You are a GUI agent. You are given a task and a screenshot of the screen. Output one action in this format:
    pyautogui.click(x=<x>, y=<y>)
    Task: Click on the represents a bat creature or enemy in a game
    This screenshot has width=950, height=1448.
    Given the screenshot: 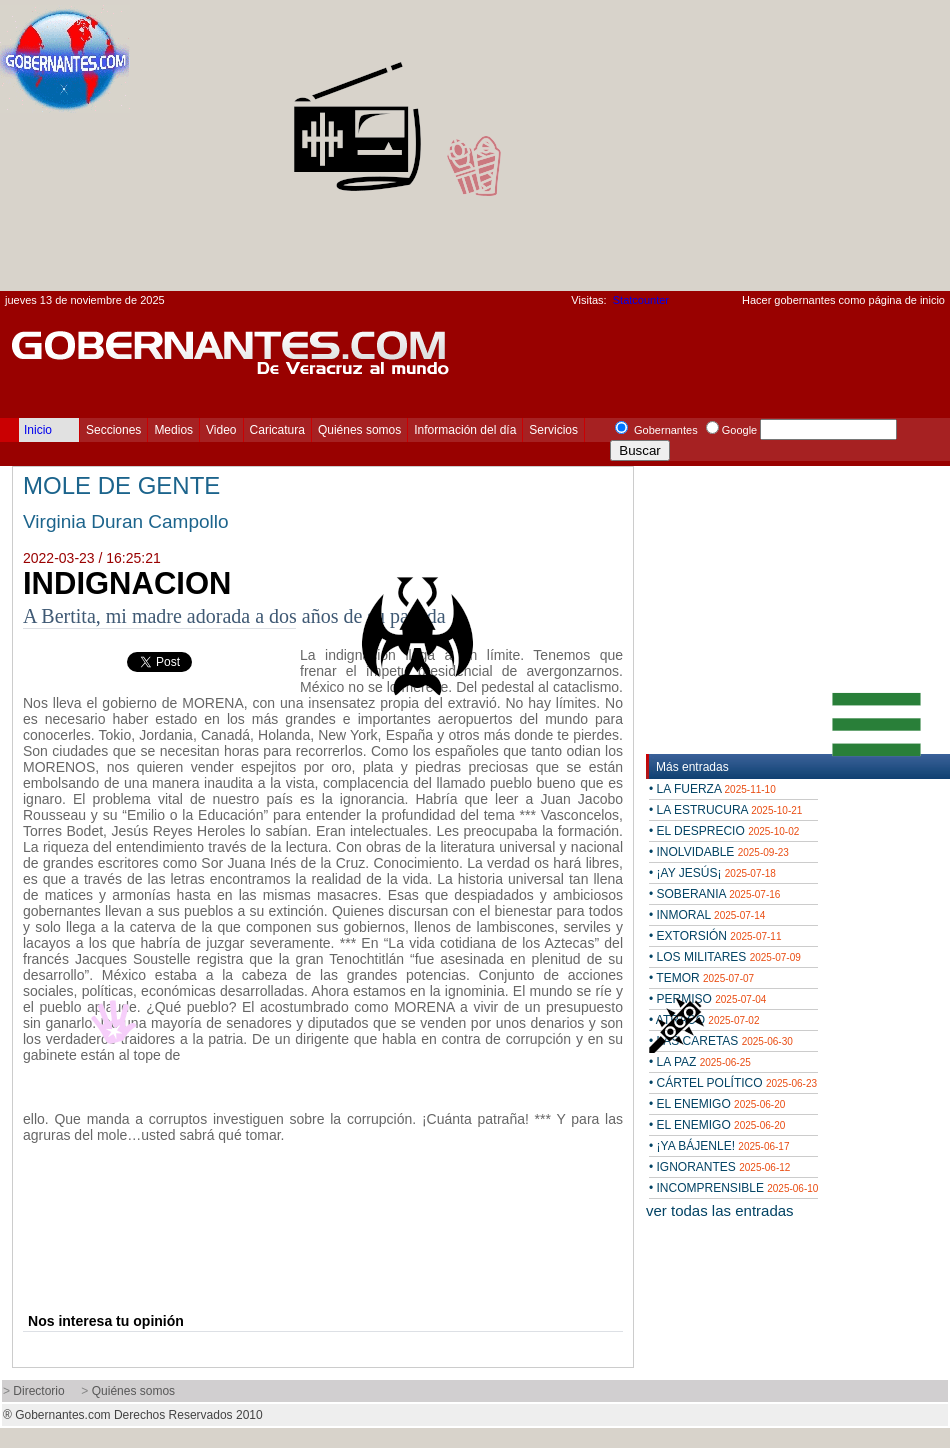 What is the action you would take?
    pyautogui.click(x=417, y=637)
    